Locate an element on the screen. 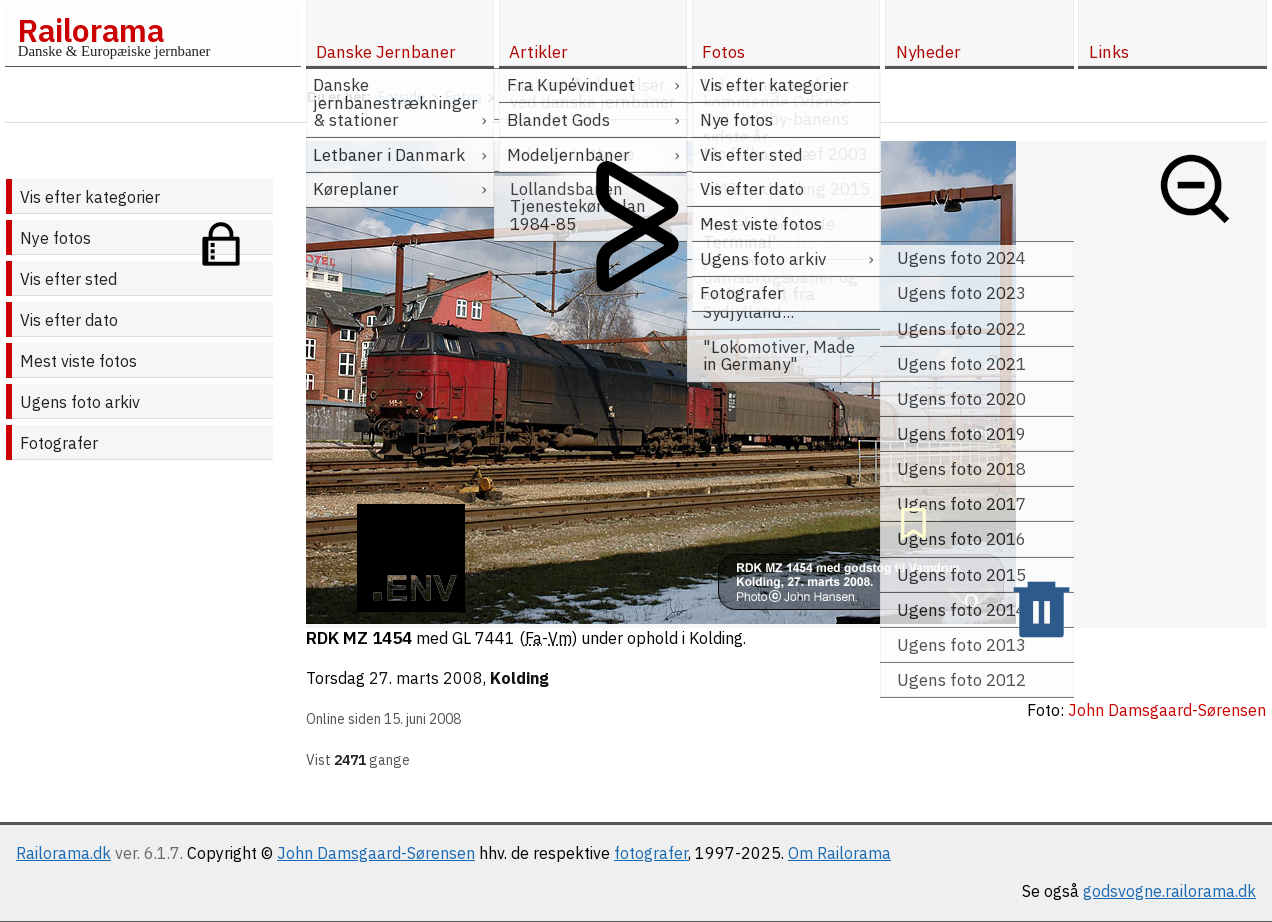  save this item for later is located at coordinates (913, 523).